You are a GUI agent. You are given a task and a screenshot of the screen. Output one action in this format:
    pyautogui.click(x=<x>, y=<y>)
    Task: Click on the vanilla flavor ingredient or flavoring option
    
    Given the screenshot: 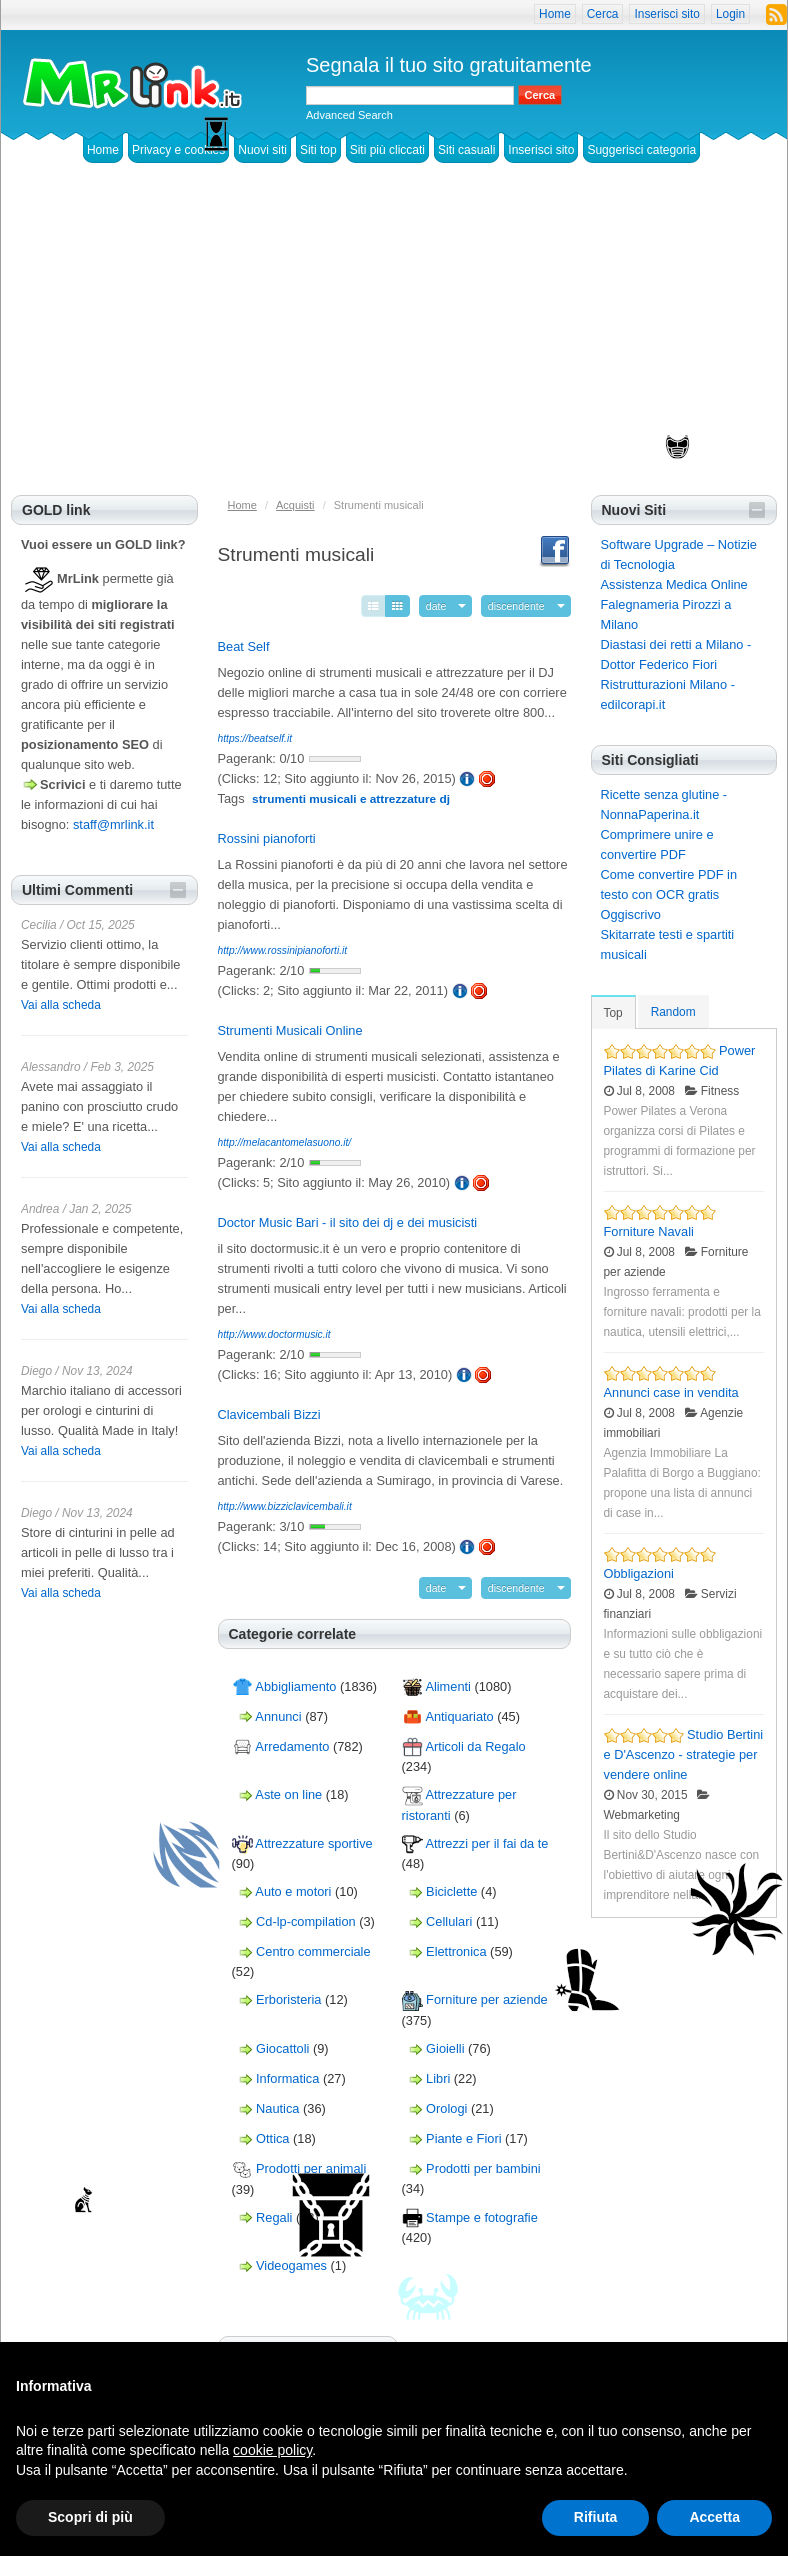 What is the action you would take?
    pyautogui.click(x=736, y=1908)
    